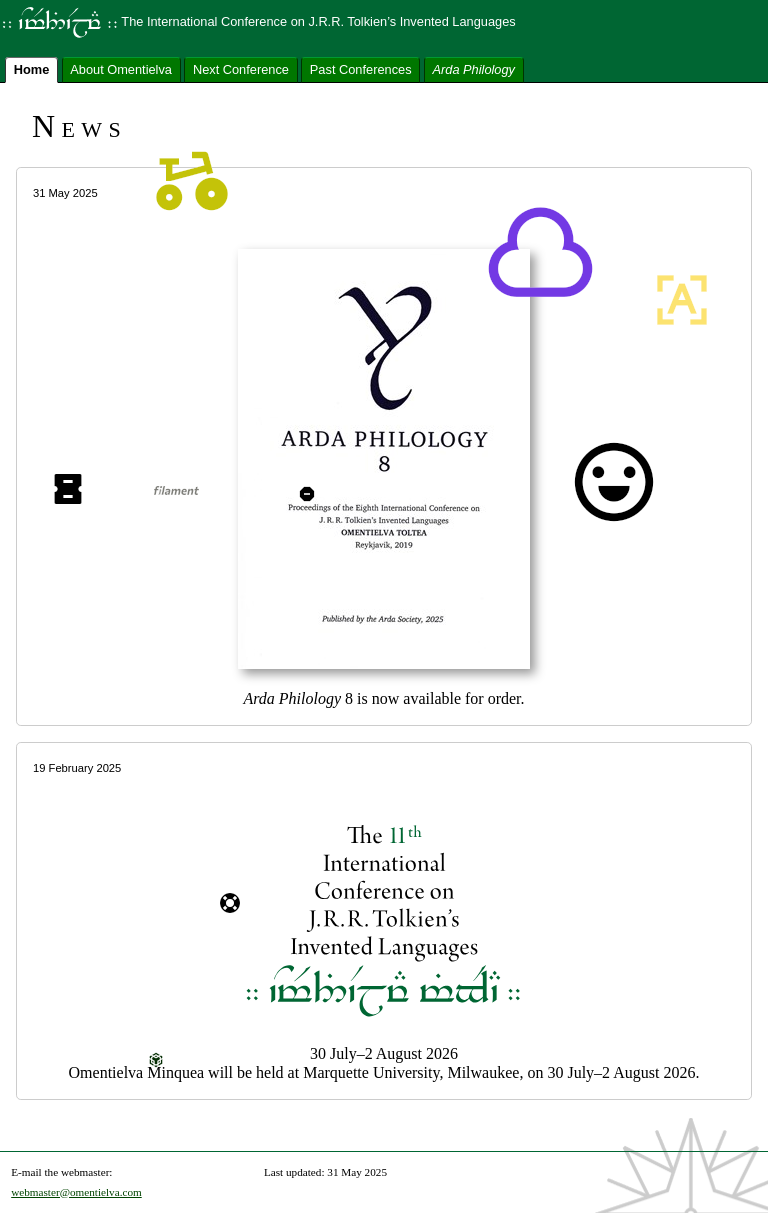 The width and height of the screenshot is (768, 1213). I want to click on binance coin (BNB) cryptocurrency logo, so click(156, 1060).